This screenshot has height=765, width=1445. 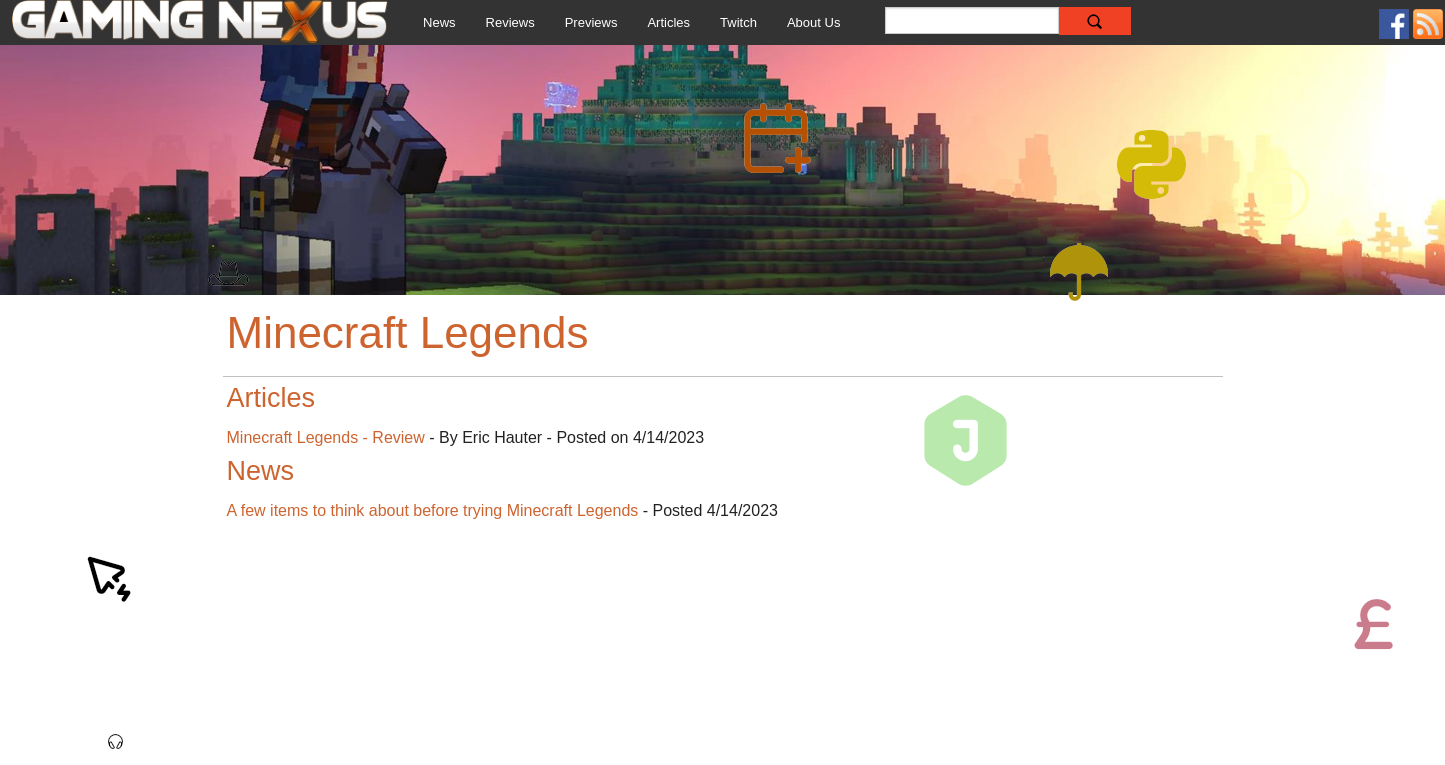 What do you see at coordinates (965, 440) in the screenshot?
I see `indicates items or categories starting with the letter J` at bounding box center [965, 440].